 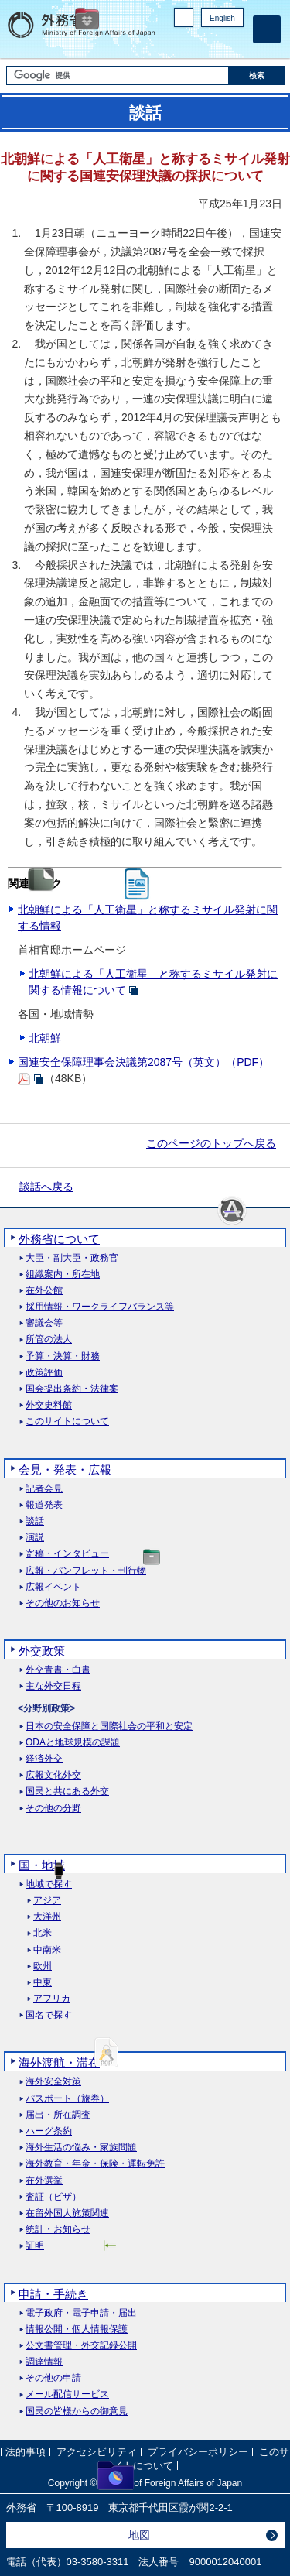 I want to click on manage connected Apple Watch device, so click(x=59, y=1871).